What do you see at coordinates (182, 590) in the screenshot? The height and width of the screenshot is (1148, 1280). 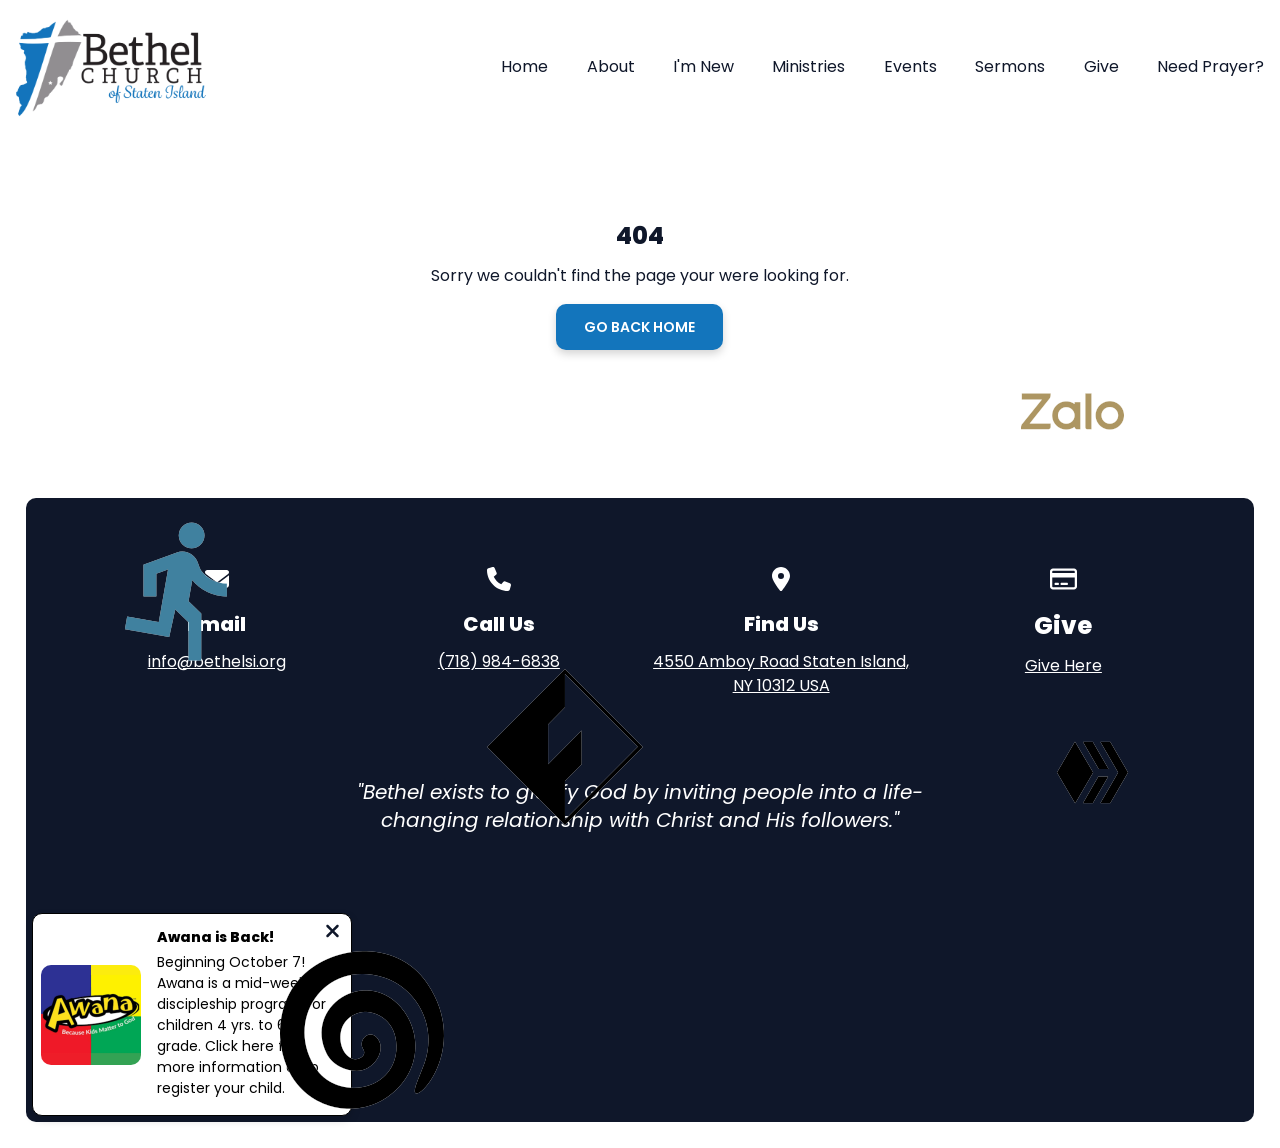 I see `access running or jogging activity tracking` at bounding box center [182, 590].